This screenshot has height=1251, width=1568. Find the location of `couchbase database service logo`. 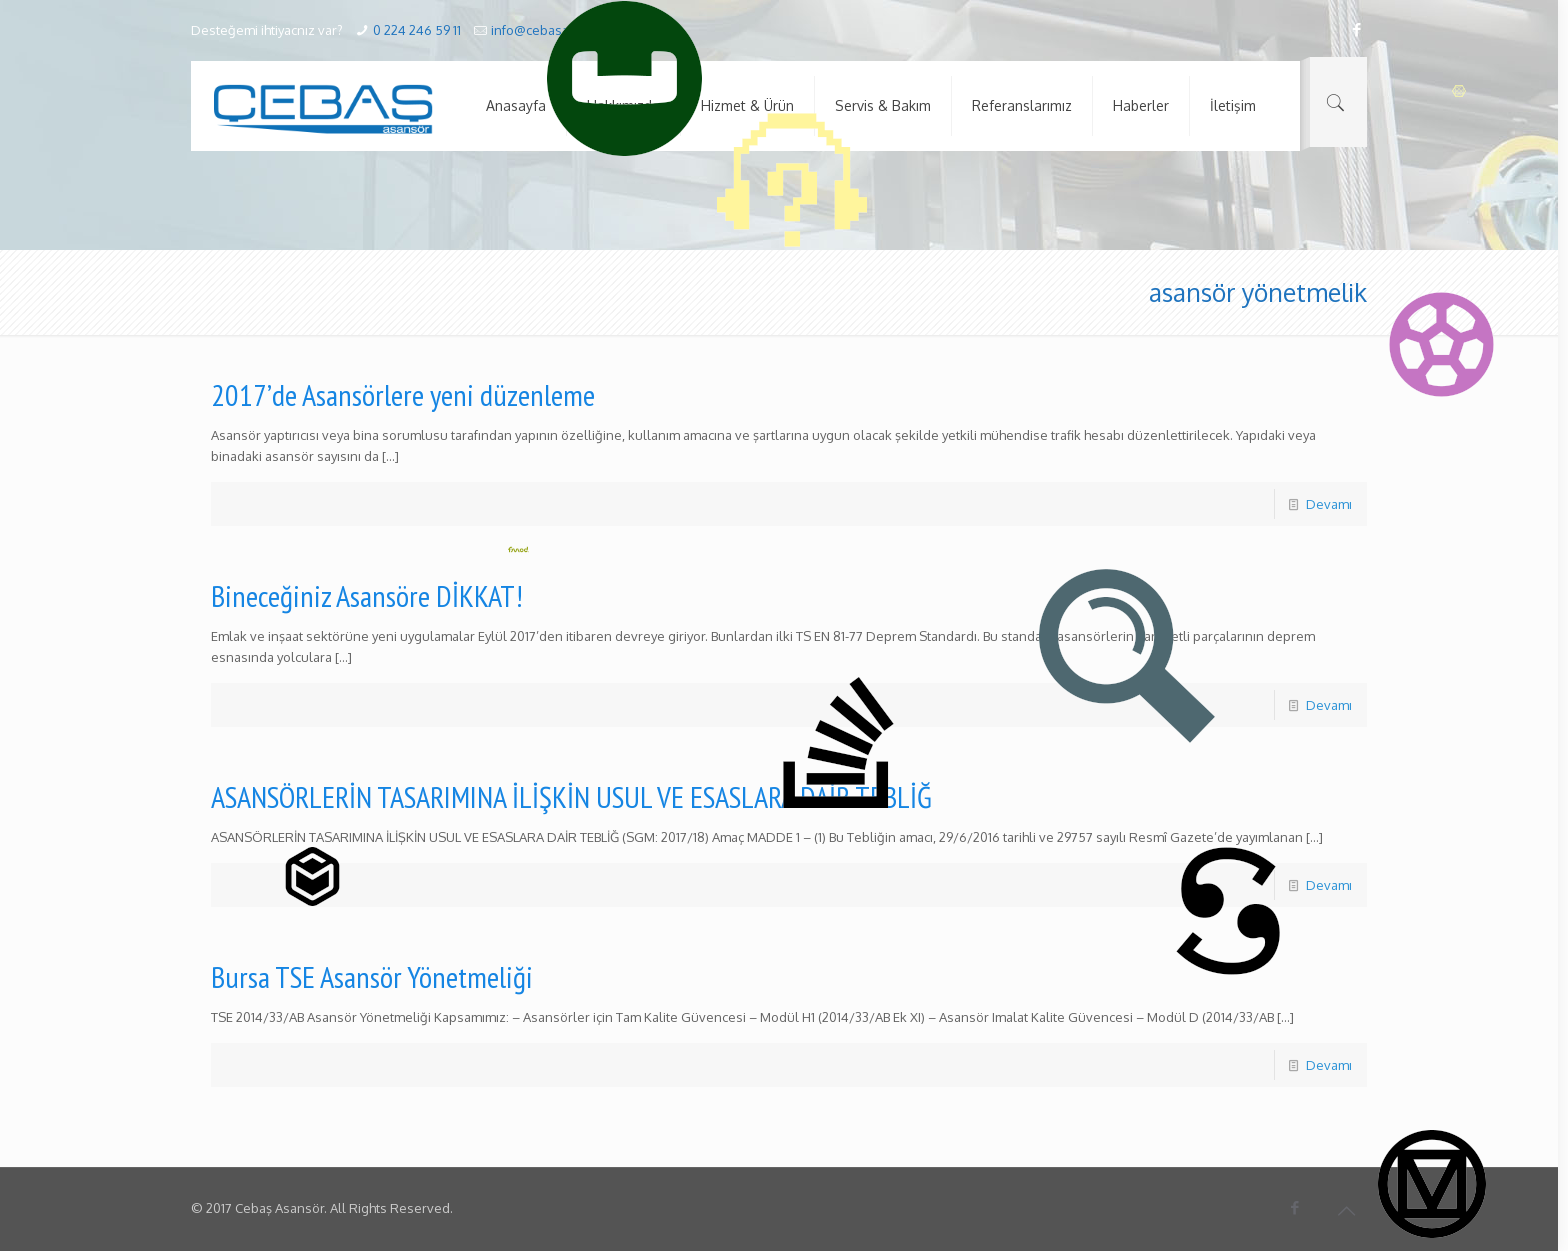

couchbase database service logo is located at coordinates (624, 78).